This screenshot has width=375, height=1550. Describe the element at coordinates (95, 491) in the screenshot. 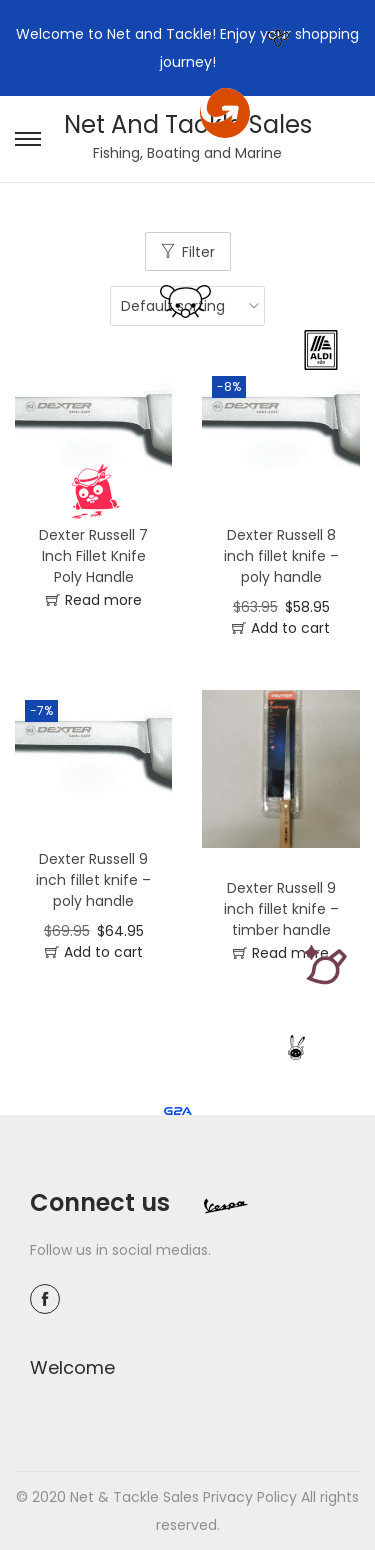

I see `jaeger distributed tracing platform logo` at that location.